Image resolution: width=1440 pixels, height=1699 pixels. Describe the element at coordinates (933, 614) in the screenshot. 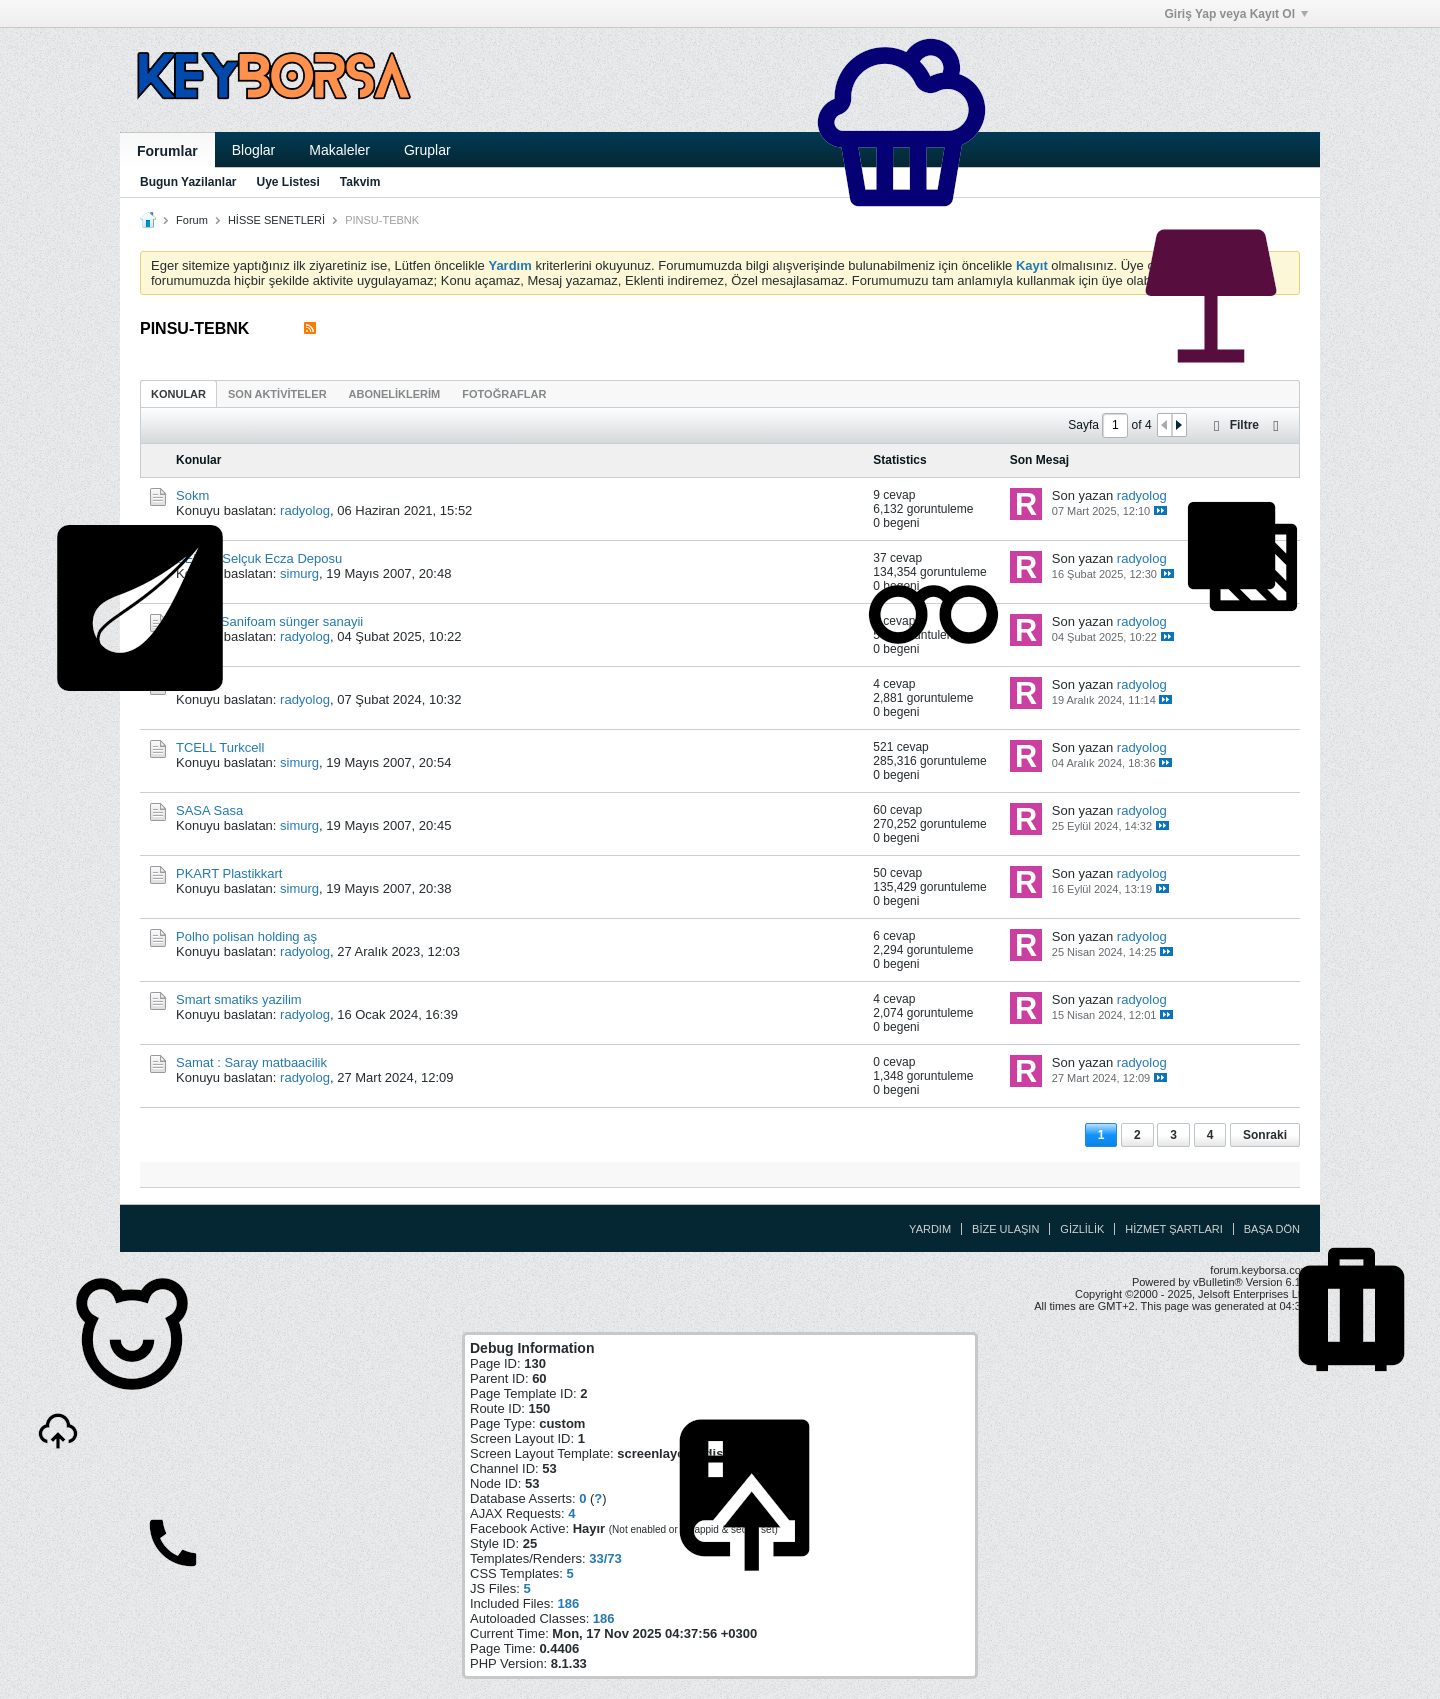

I see `enable reading or accessibility mode` at that location.